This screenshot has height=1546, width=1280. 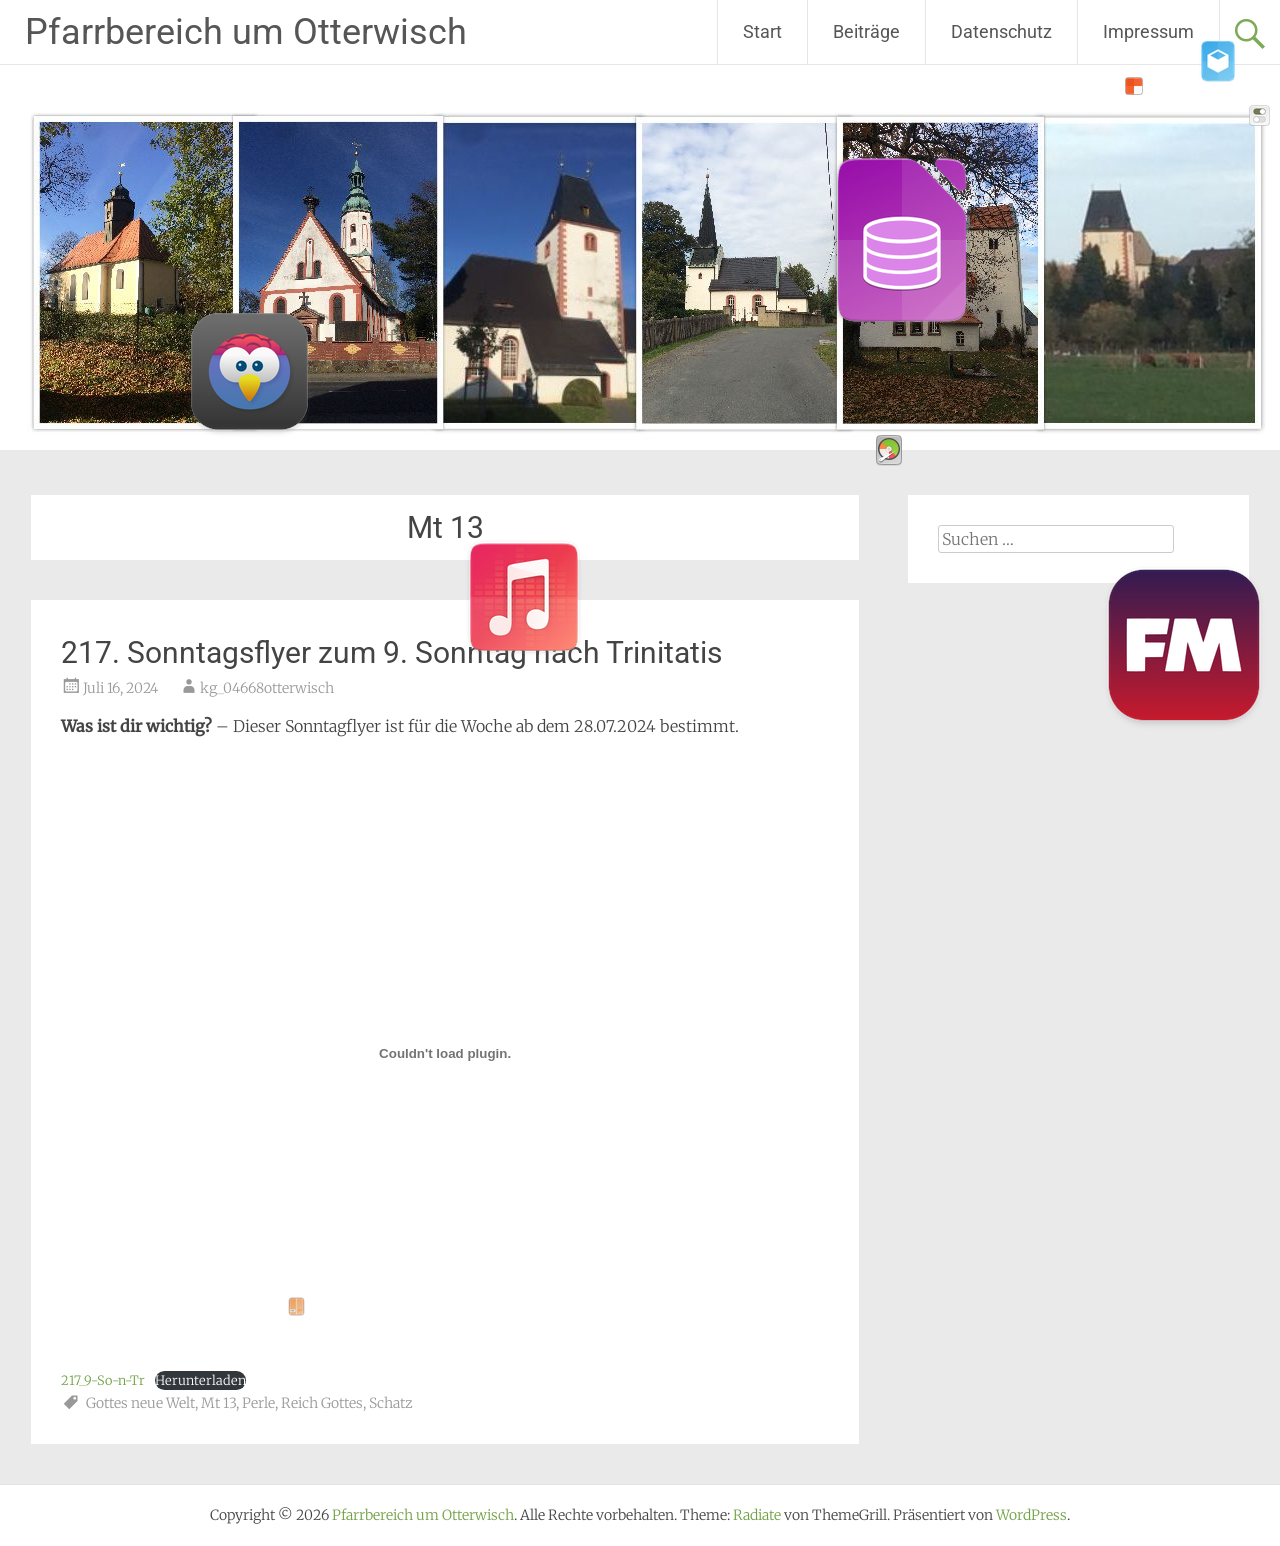 I want to click on open football manager app, so click(x=1184, y=645).